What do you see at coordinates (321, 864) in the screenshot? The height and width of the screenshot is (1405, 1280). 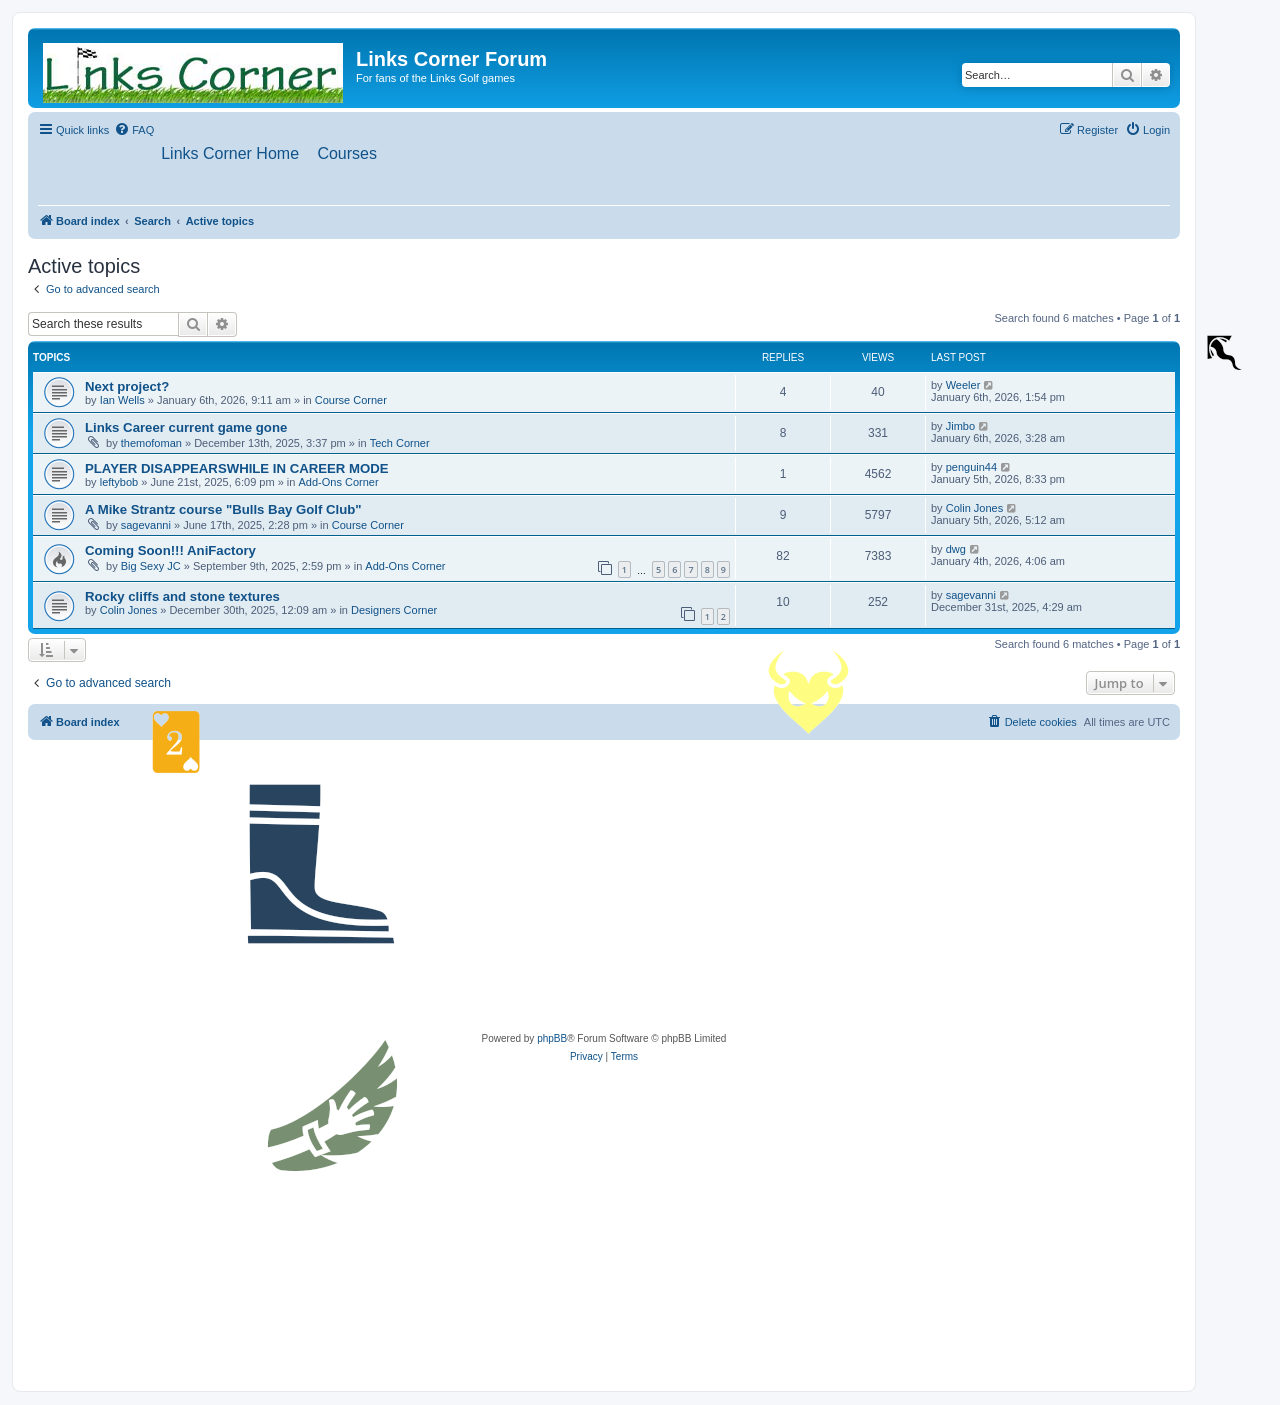 I see `rain or waterproof gear category` at bounding box center [321, 864].